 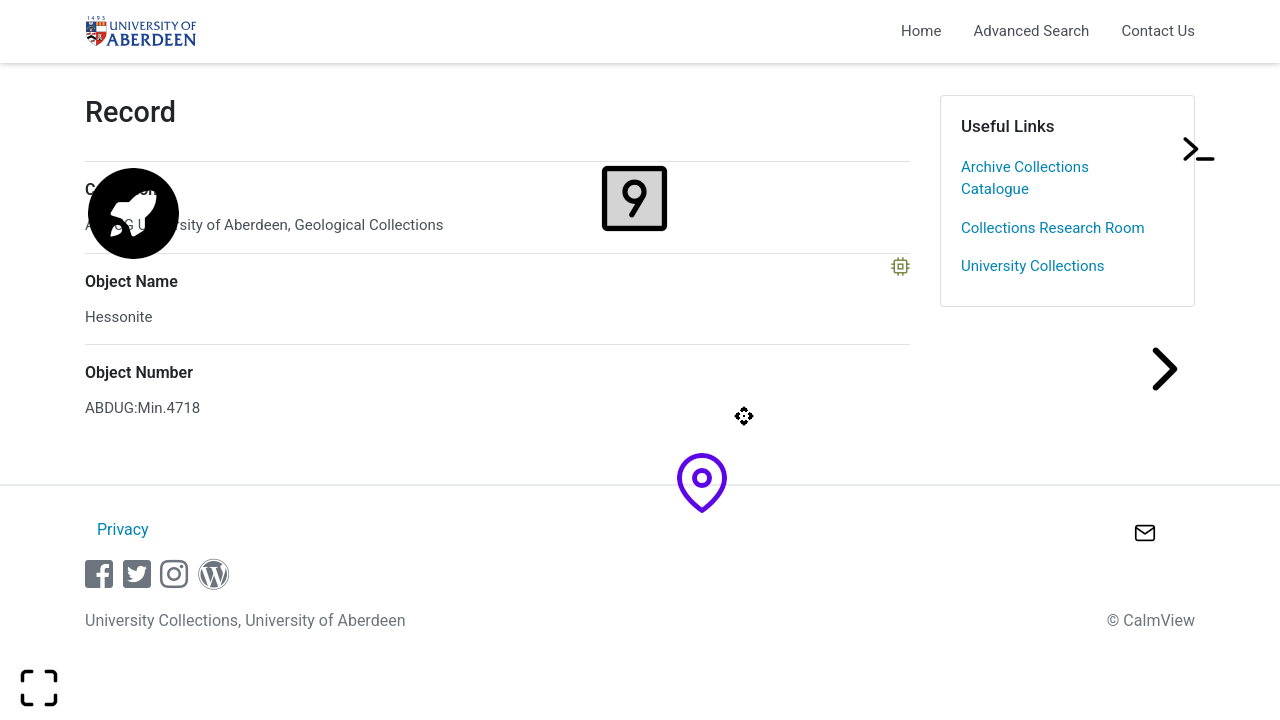 I want to click on maximize window to full screen, so click(x=39, y=688).